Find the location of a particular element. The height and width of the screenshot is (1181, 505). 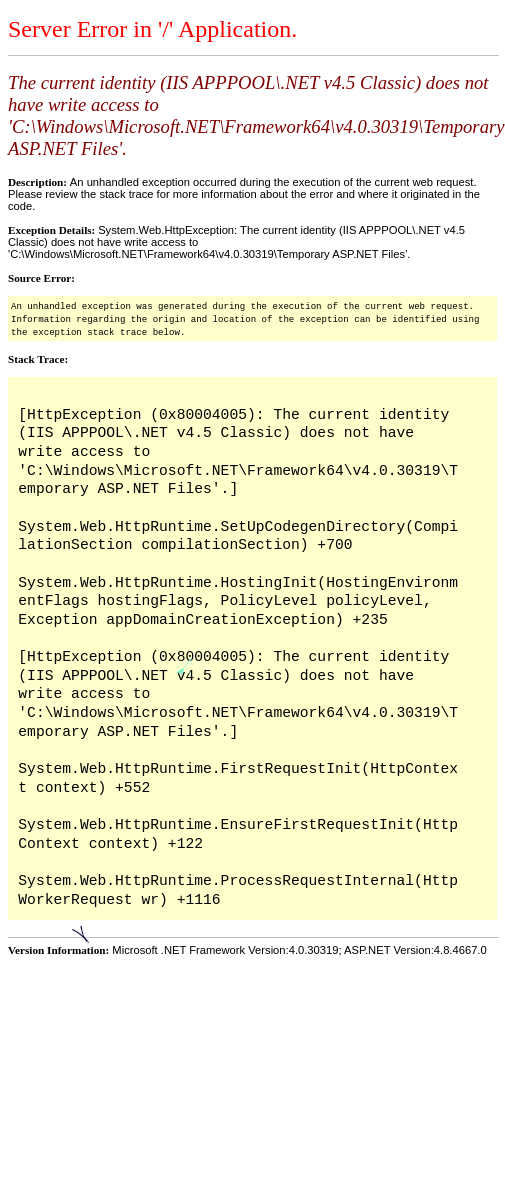

dowsing or divination tool in a game interface is located at coordinates (80, 934).